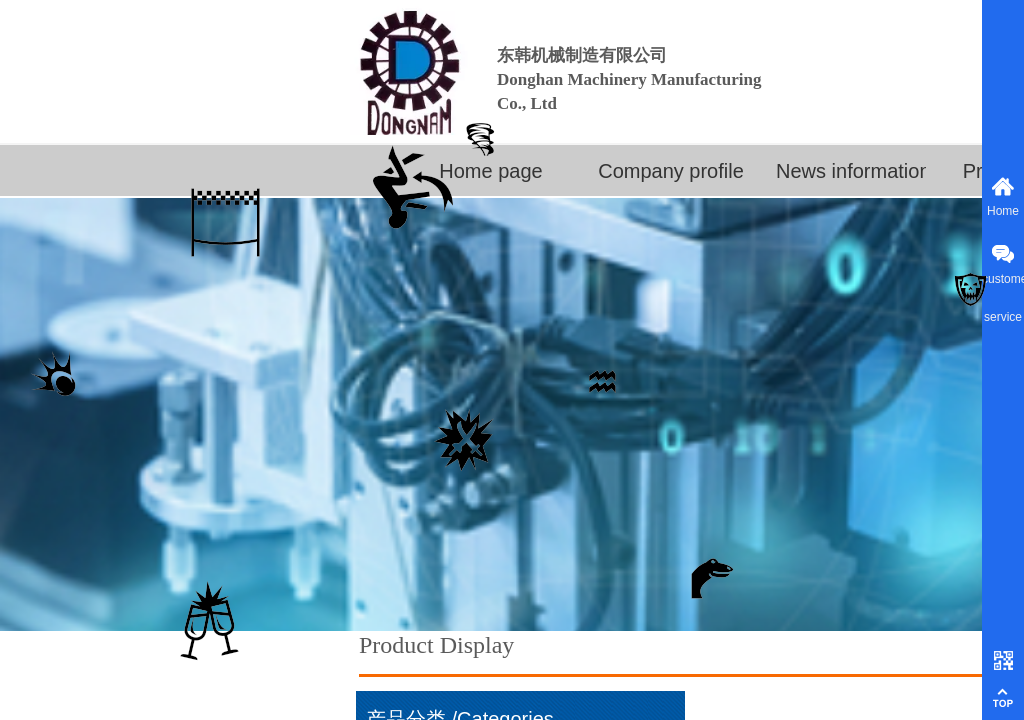 Image resolution: width=1024 pixels, height=720 pixels. Describe the element at coordinates (480, 139) in the screenshot. I see `indicates severe weather alert or tornado warning` at that location.